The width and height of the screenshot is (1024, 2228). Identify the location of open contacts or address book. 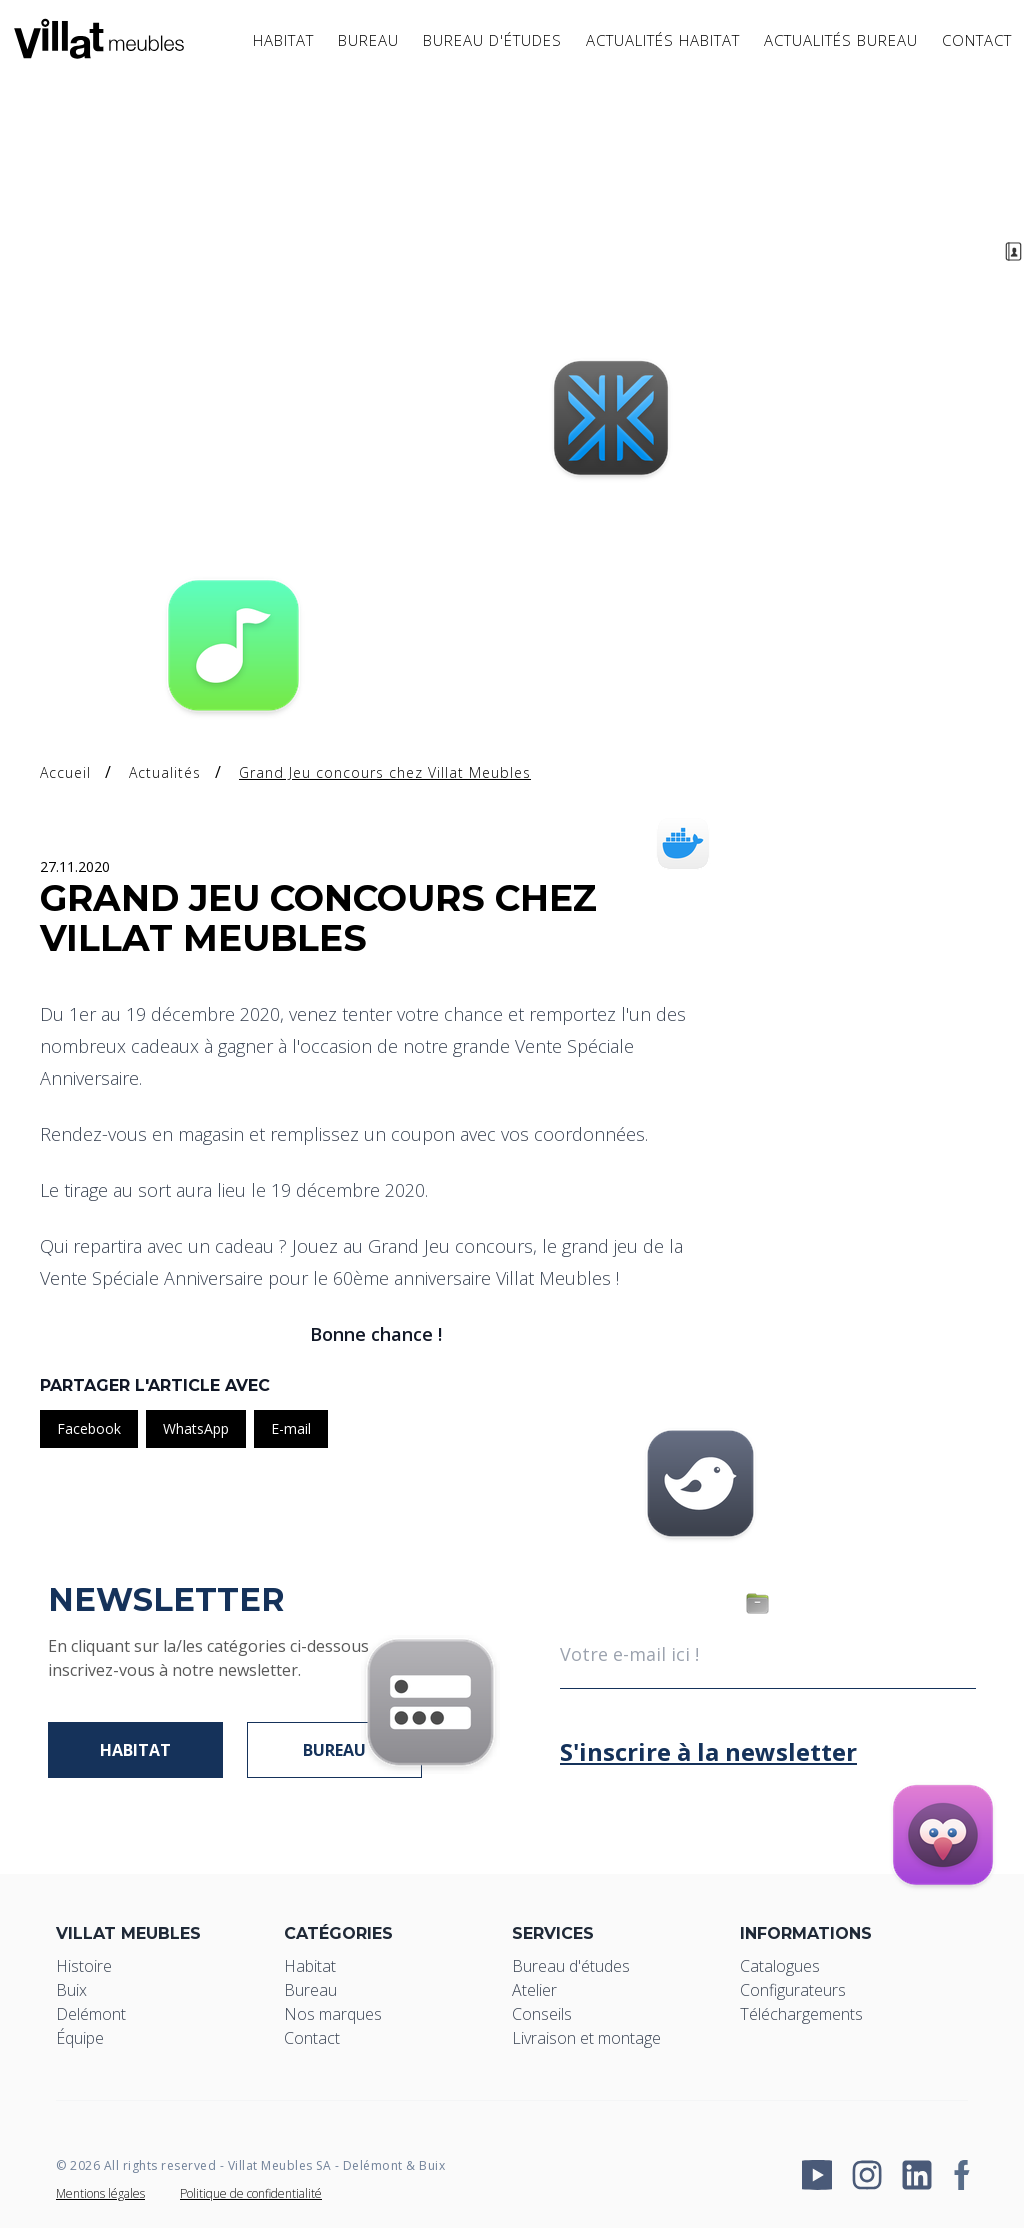
(1013, 251).